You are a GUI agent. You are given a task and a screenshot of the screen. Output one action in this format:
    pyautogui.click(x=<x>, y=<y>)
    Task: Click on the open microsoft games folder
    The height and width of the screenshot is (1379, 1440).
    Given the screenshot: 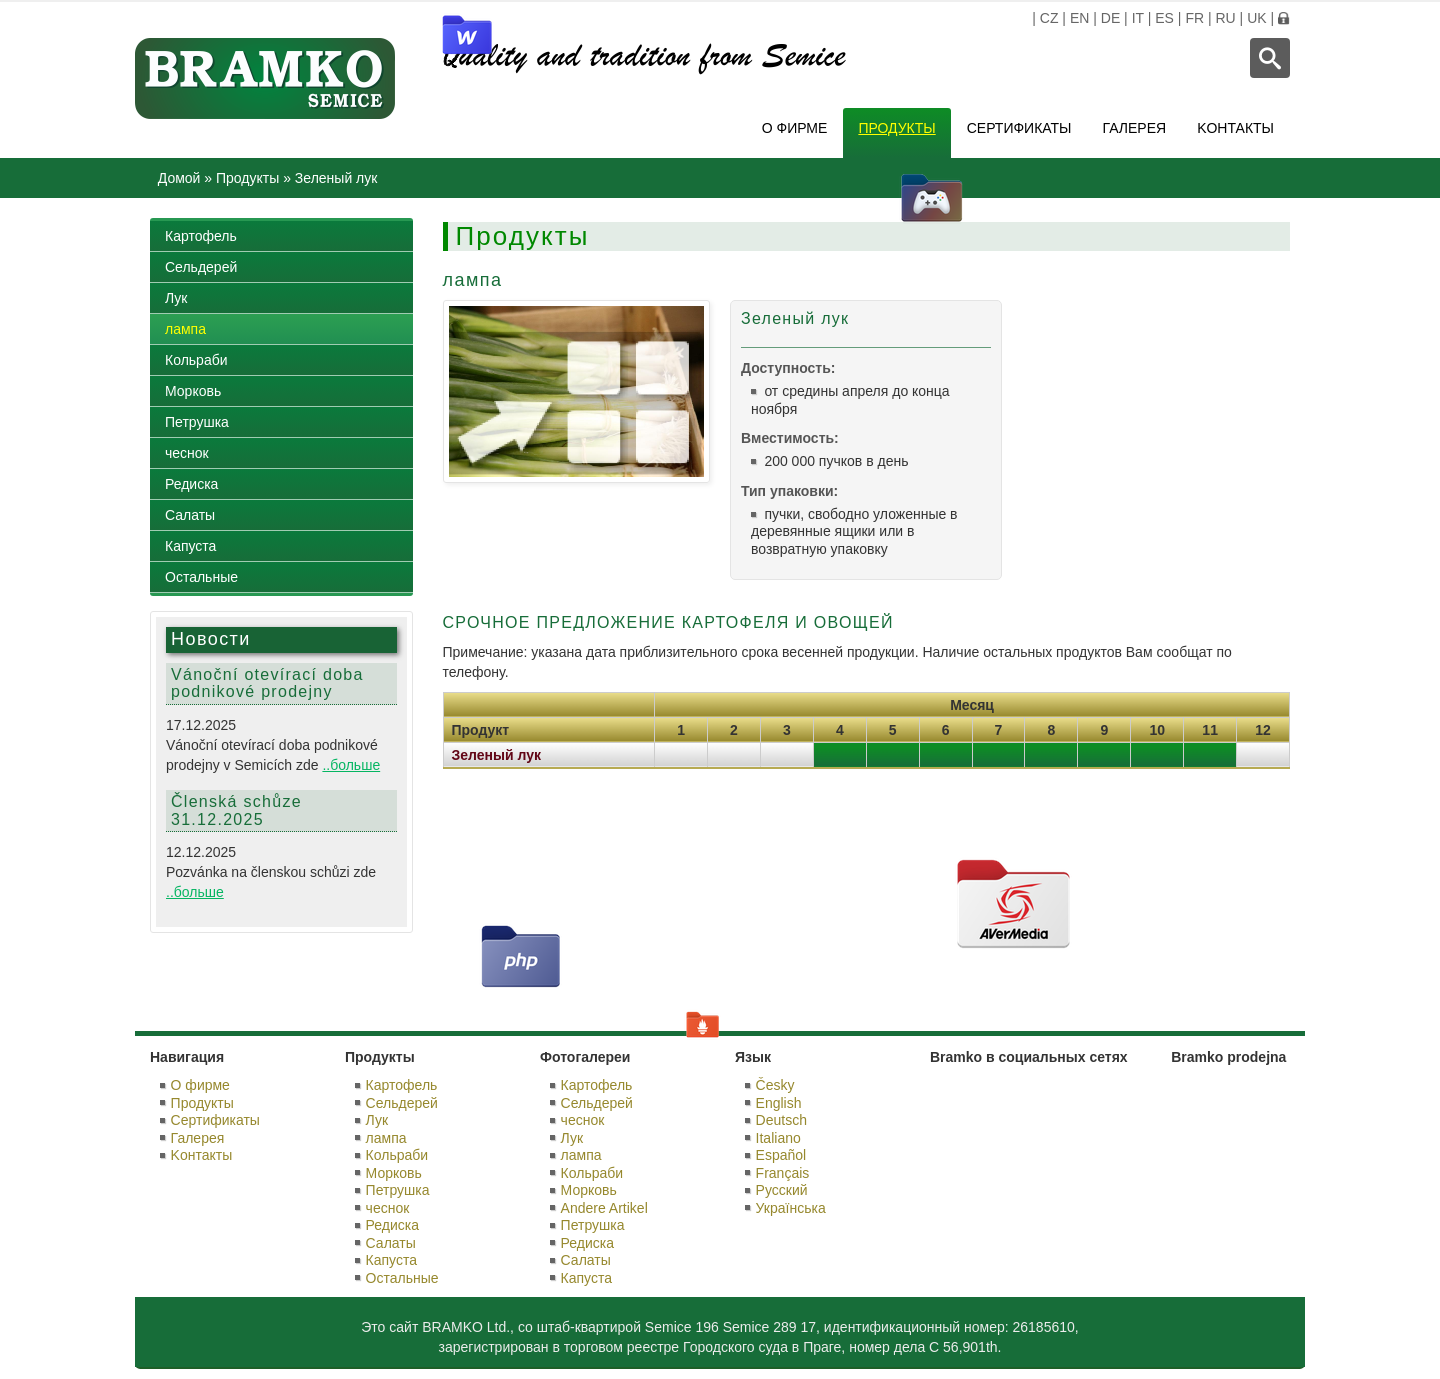 What is the action you would take?
    pyautogui.click(x=931, y=199)
    